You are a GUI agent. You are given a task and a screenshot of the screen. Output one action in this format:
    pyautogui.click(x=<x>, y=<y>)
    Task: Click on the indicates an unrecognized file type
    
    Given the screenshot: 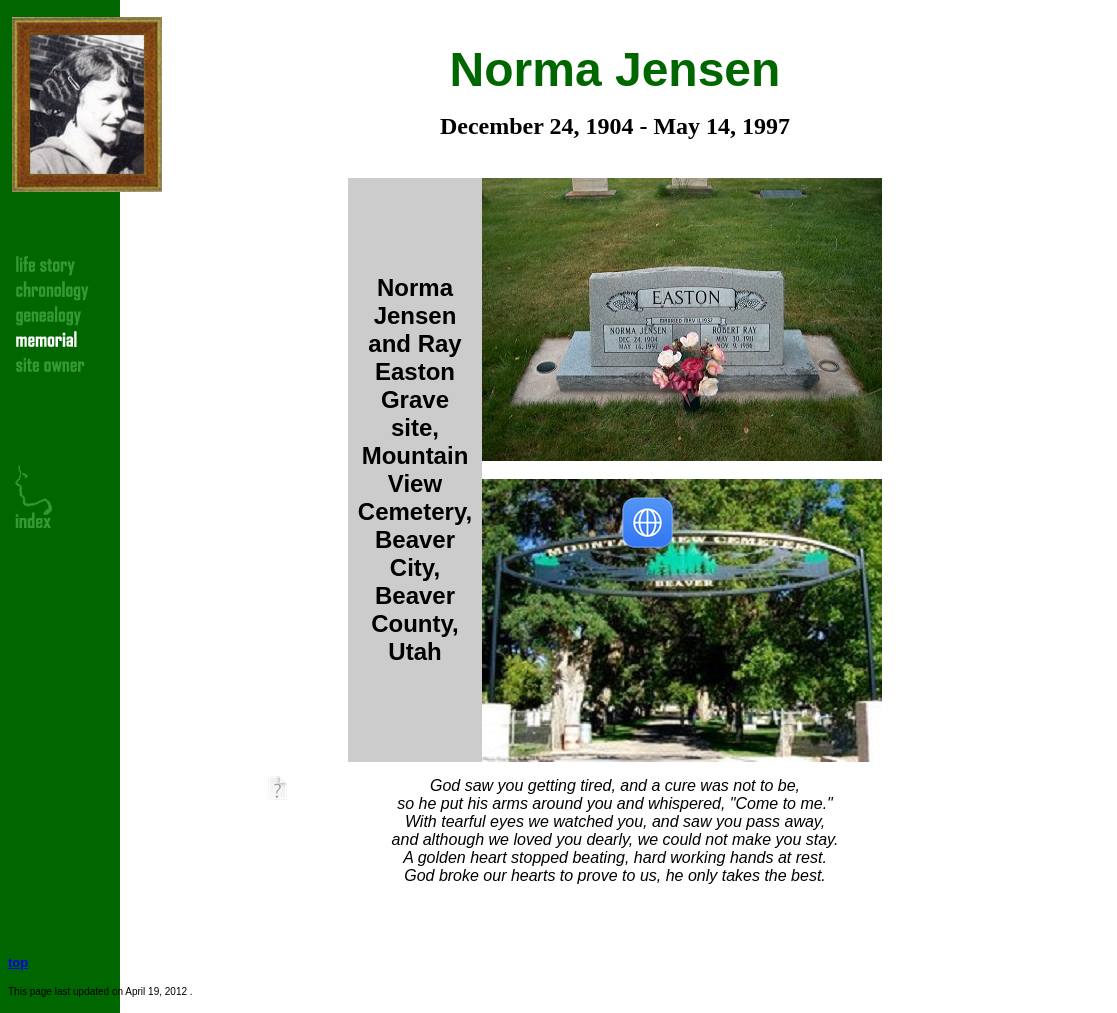 What is the action you would take?
    pyautogui.click(x=277, y=788)
    